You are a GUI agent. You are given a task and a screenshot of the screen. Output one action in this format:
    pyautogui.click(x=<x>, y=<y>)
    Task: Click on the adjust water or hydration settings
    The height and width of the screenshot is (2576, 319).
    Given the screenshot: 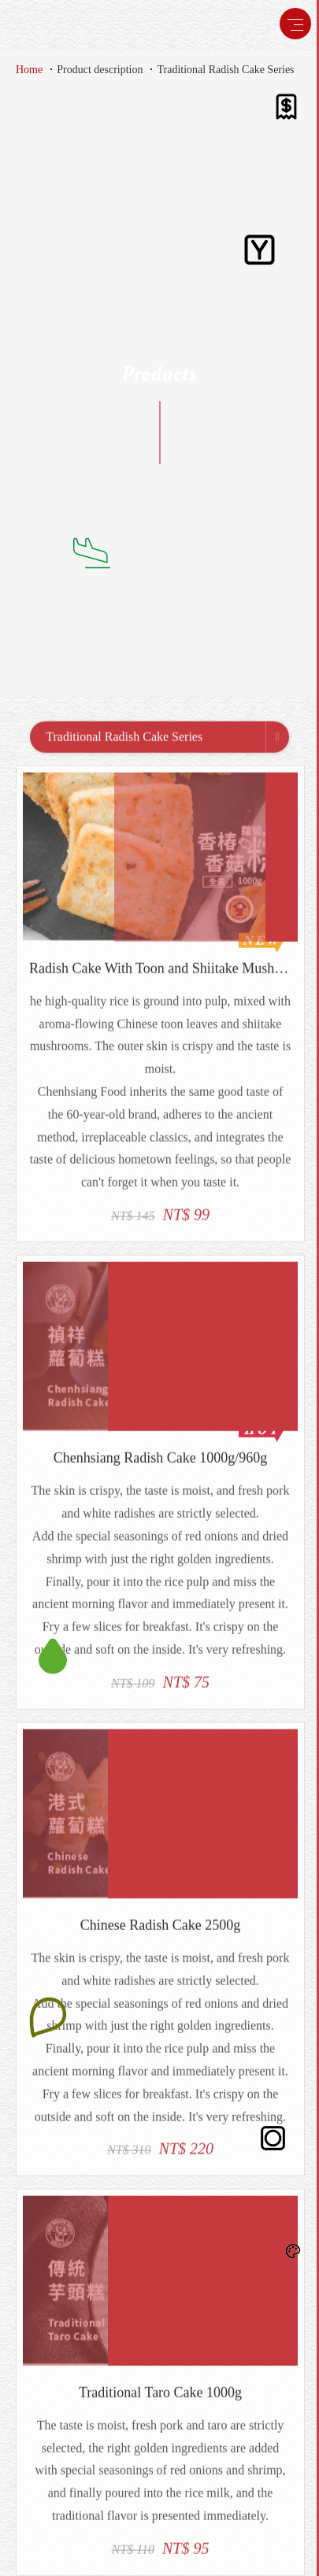 What is the action you would take?
    pyautogui.click(x=53, y=1656)
    